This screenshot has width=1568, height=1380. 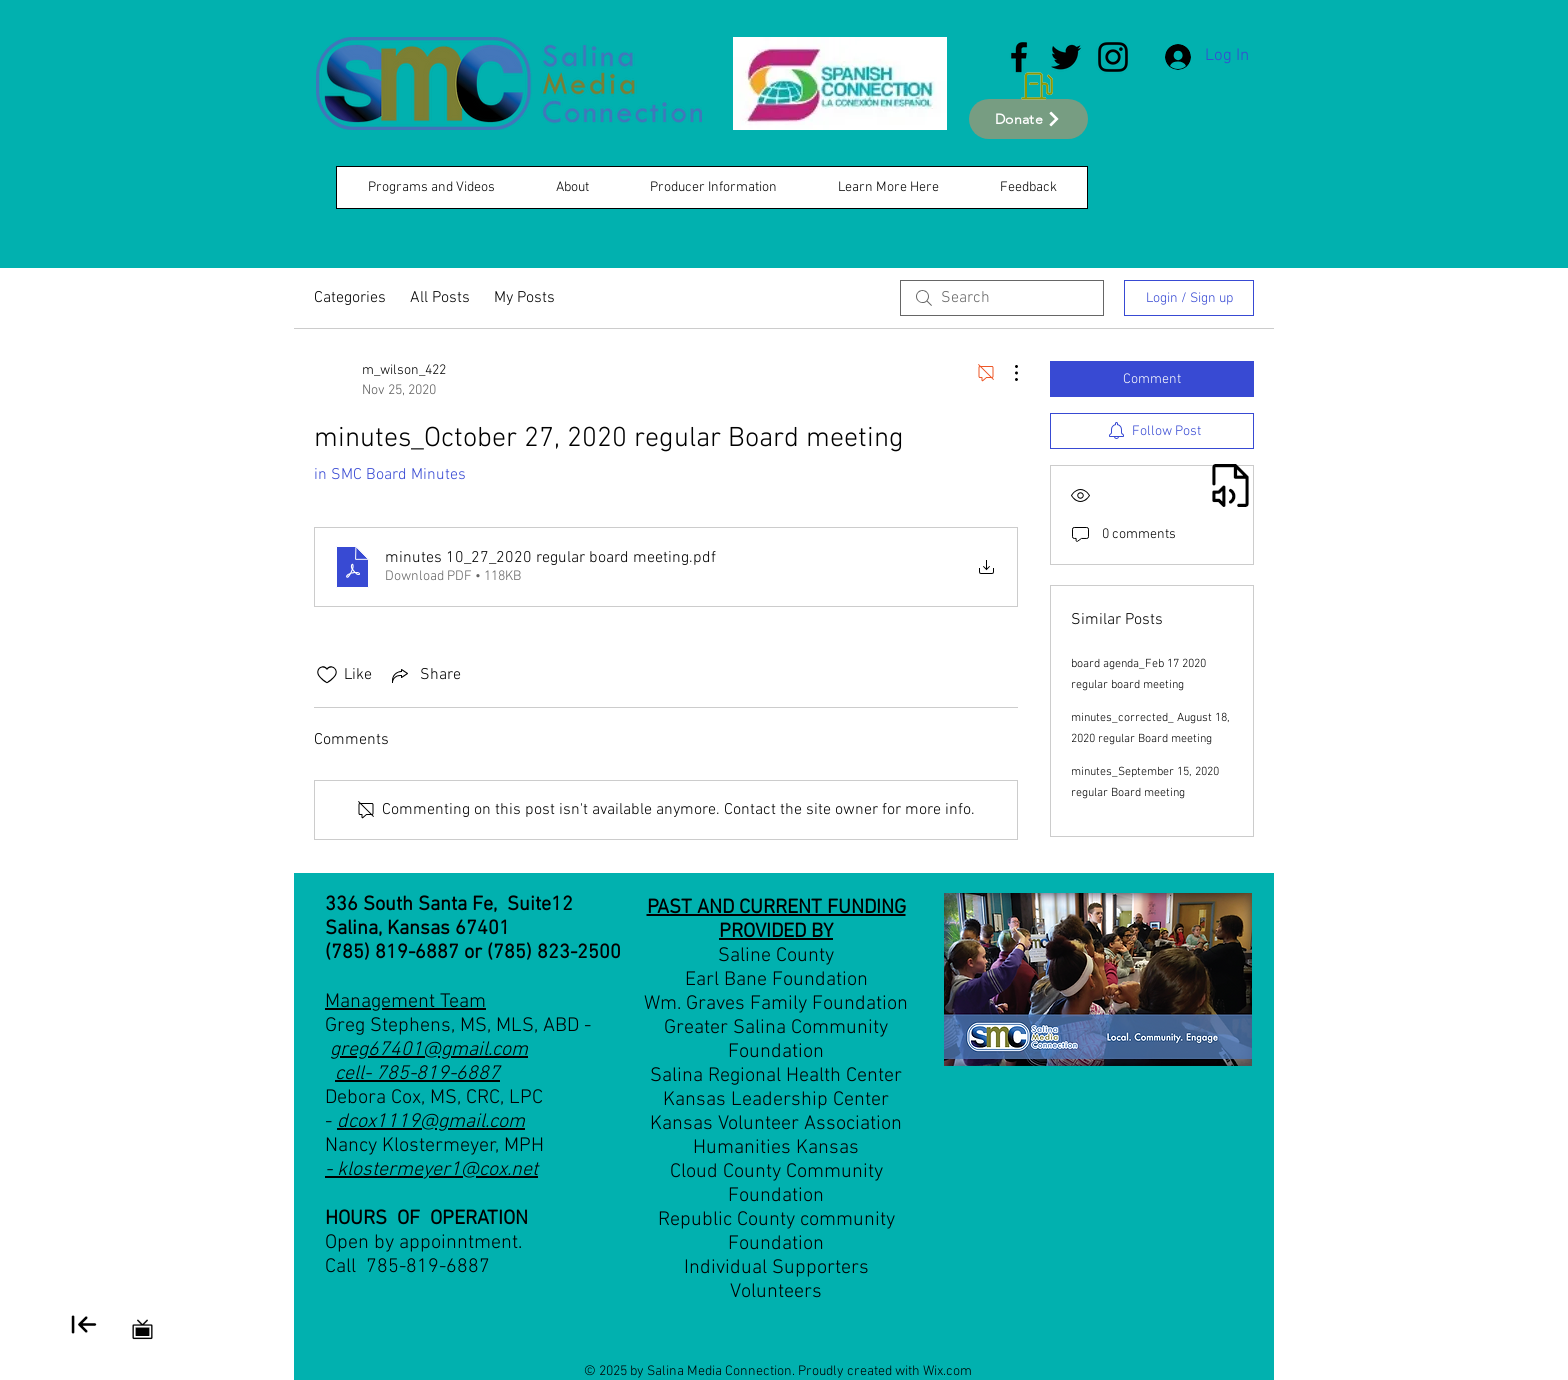 What do you see at coordinates (1230, 485) in the screenshot?
I see `open an audio file` at bounding box center [1230, 485].